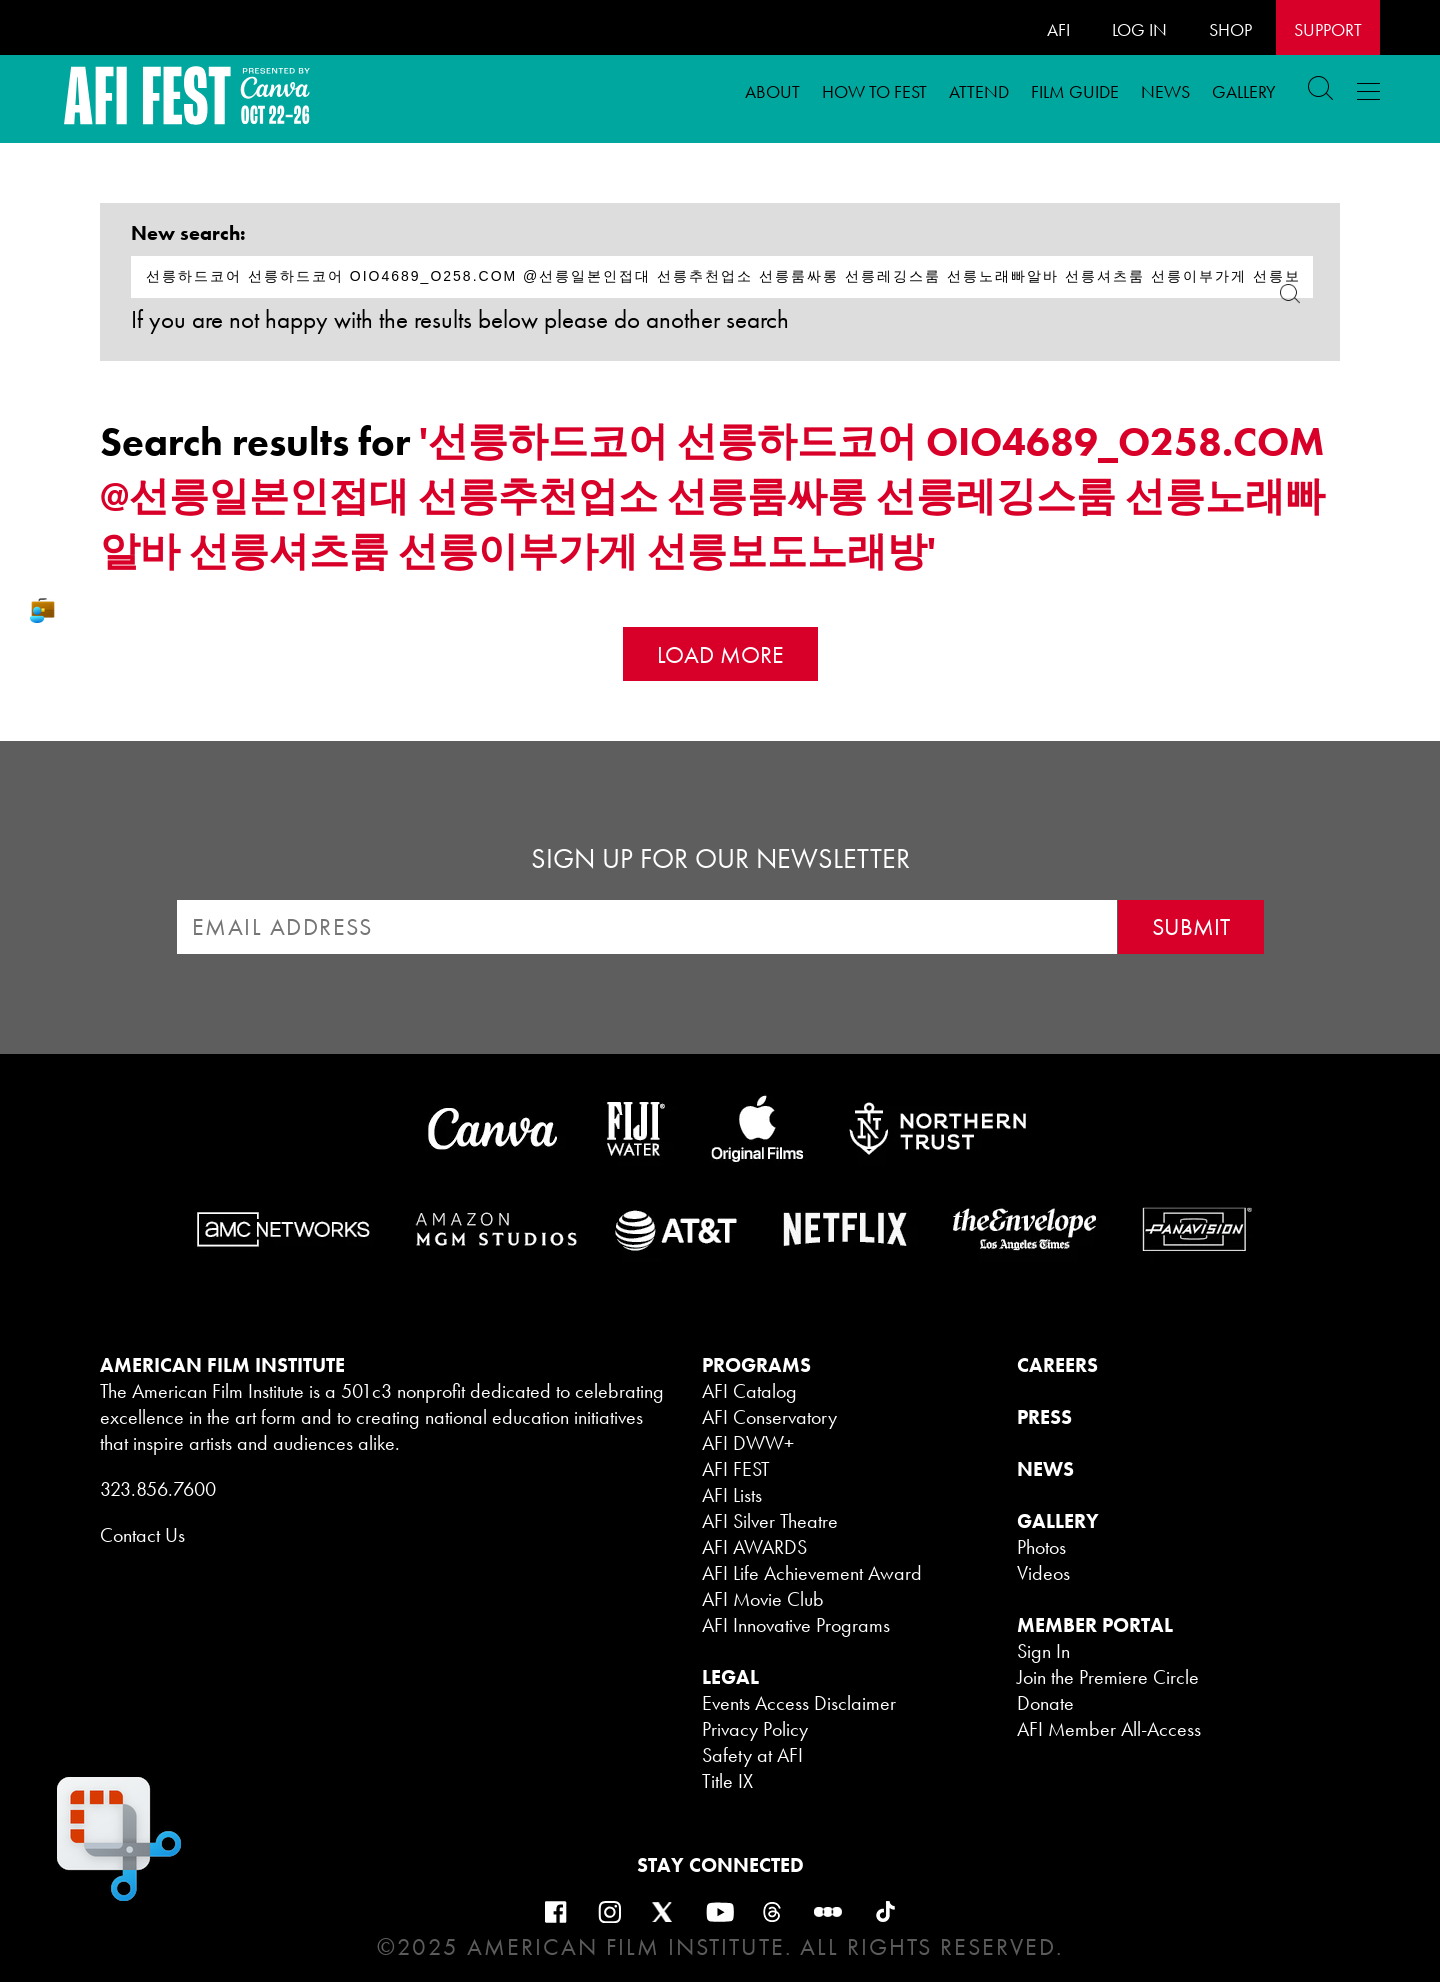 This screenshot has height=1982, width=1440. I want to click on access your work profile or business account, so click(43, 610).